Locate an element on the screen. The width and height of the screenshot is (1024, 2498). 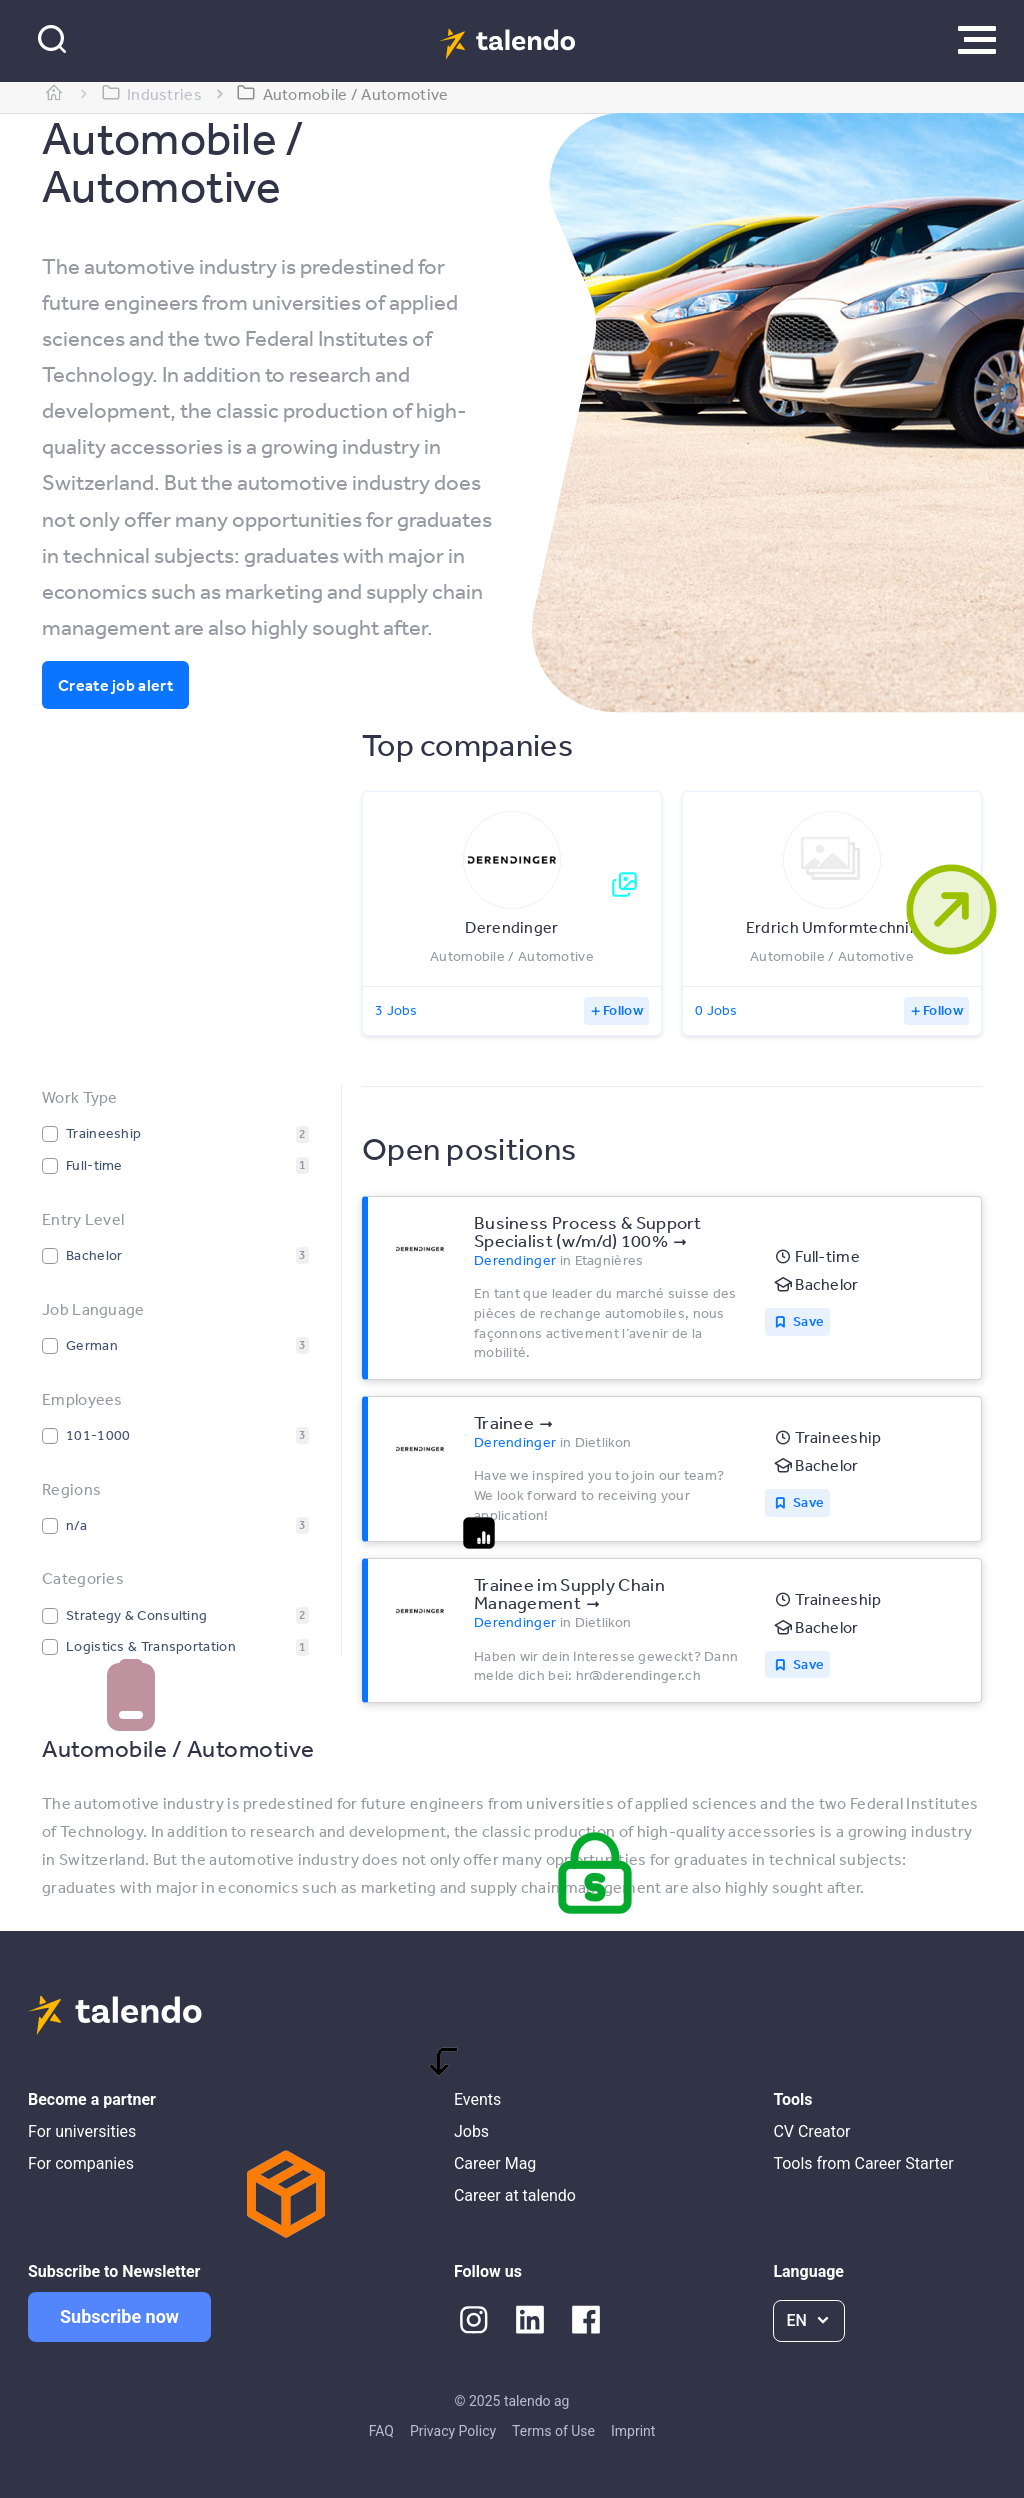
access Samsung Pass password manager is located at coordinates (595, 1873).